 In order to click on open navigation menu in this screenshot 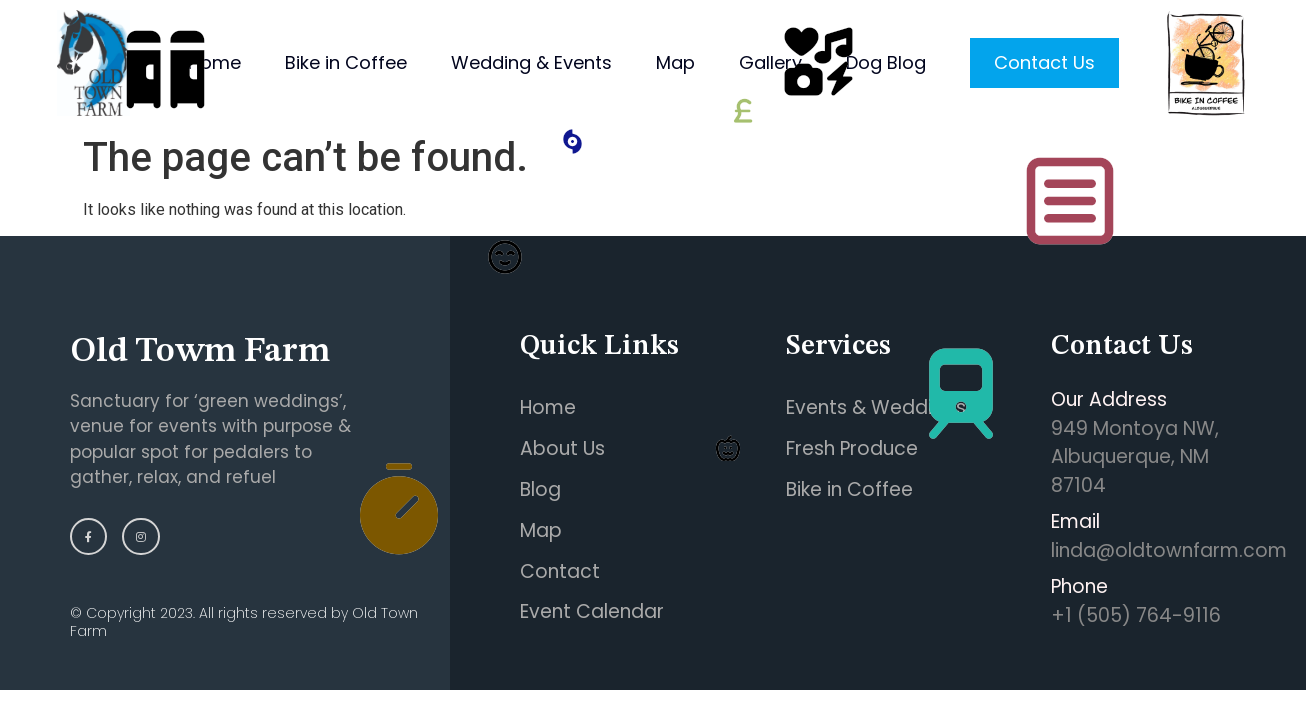, I will do `click(1070, 201)`.